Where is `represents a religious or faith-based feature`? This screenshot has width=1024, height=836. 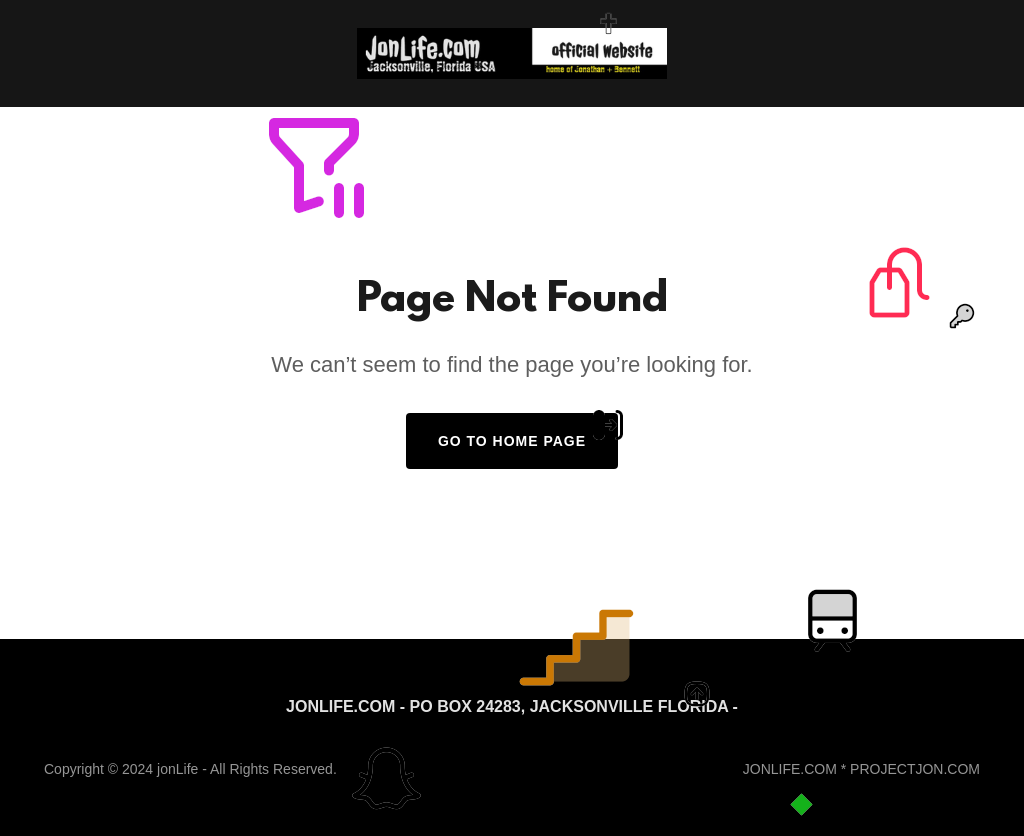 represents a religious or faith-based feature is located at coordinates (608, 23).